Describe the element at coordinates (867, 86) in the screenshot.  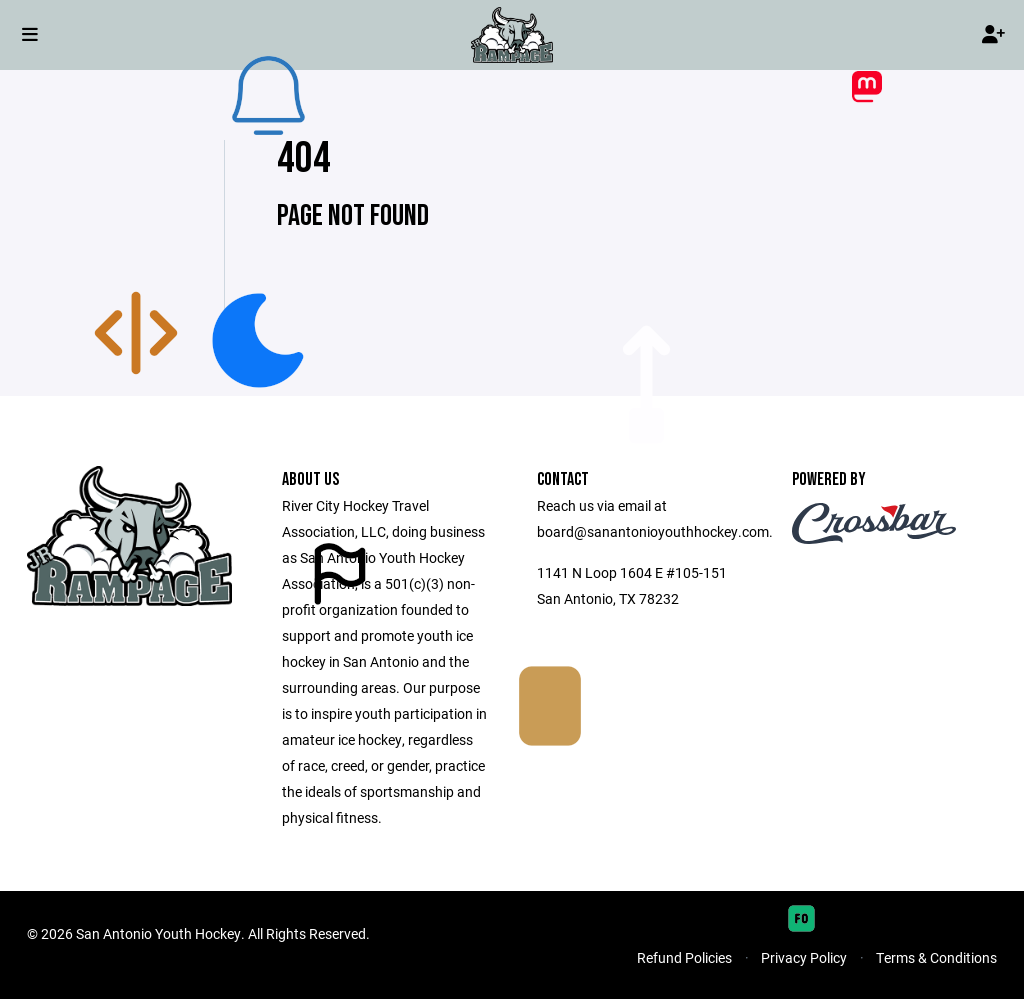
I see `open mastodon app` at that location.